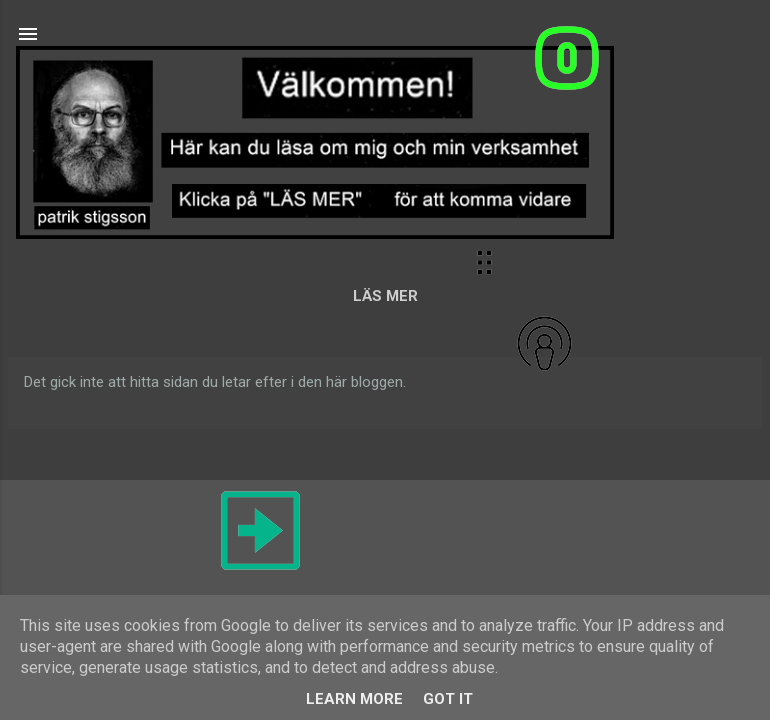  I want to click on drag to reorder or rearrange items, so click(484, 262).